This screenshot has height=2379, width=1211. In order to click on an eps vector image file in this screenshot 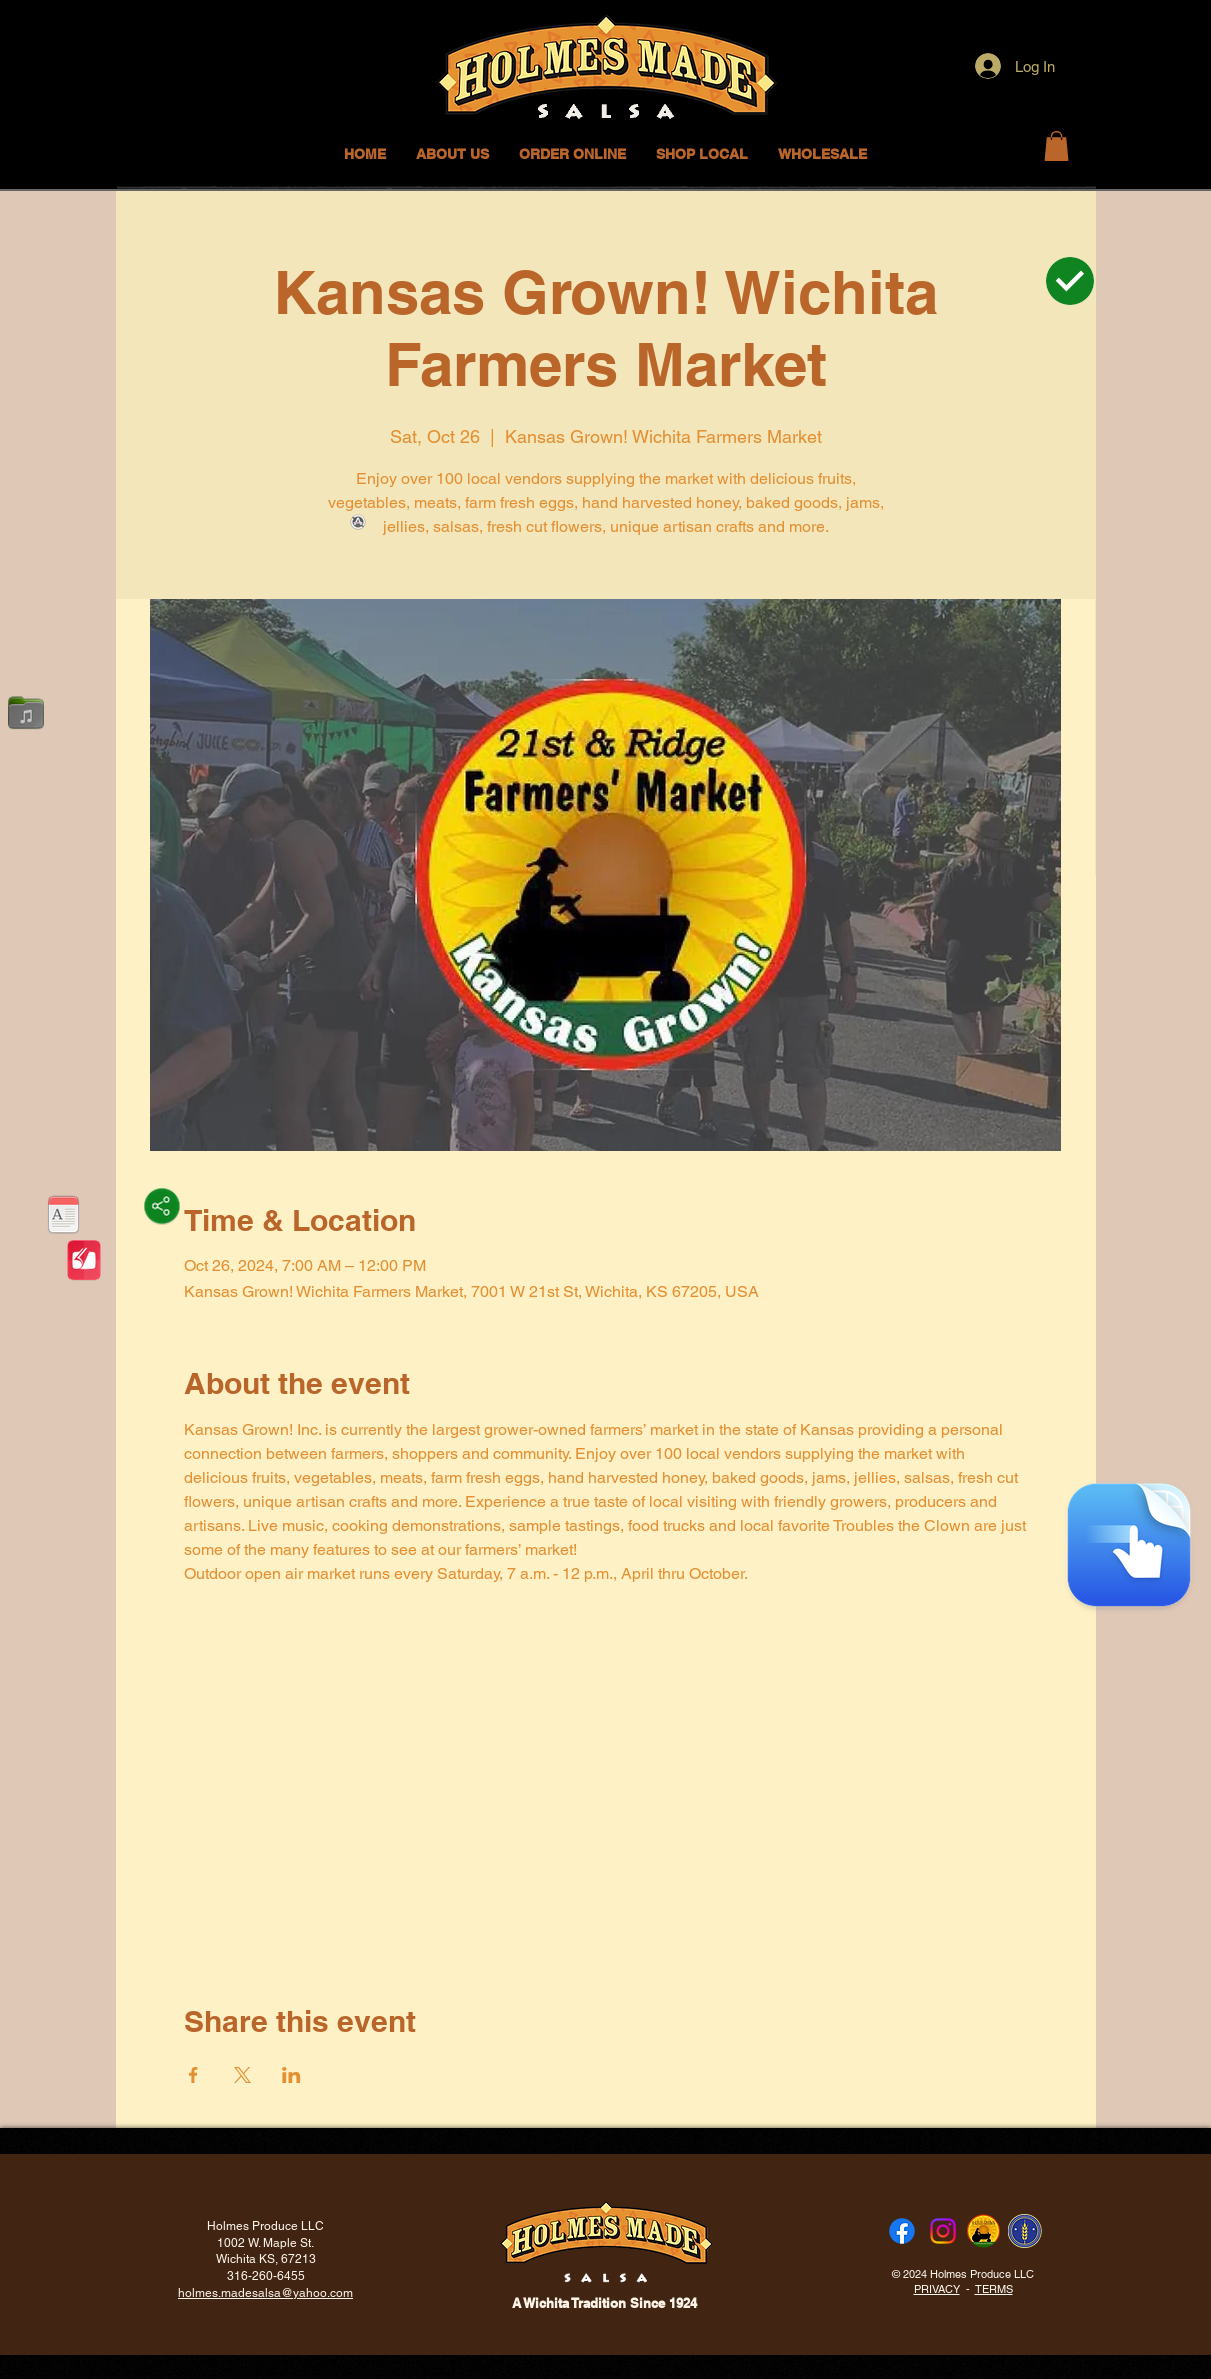, I will do `click(84, 1260)`.